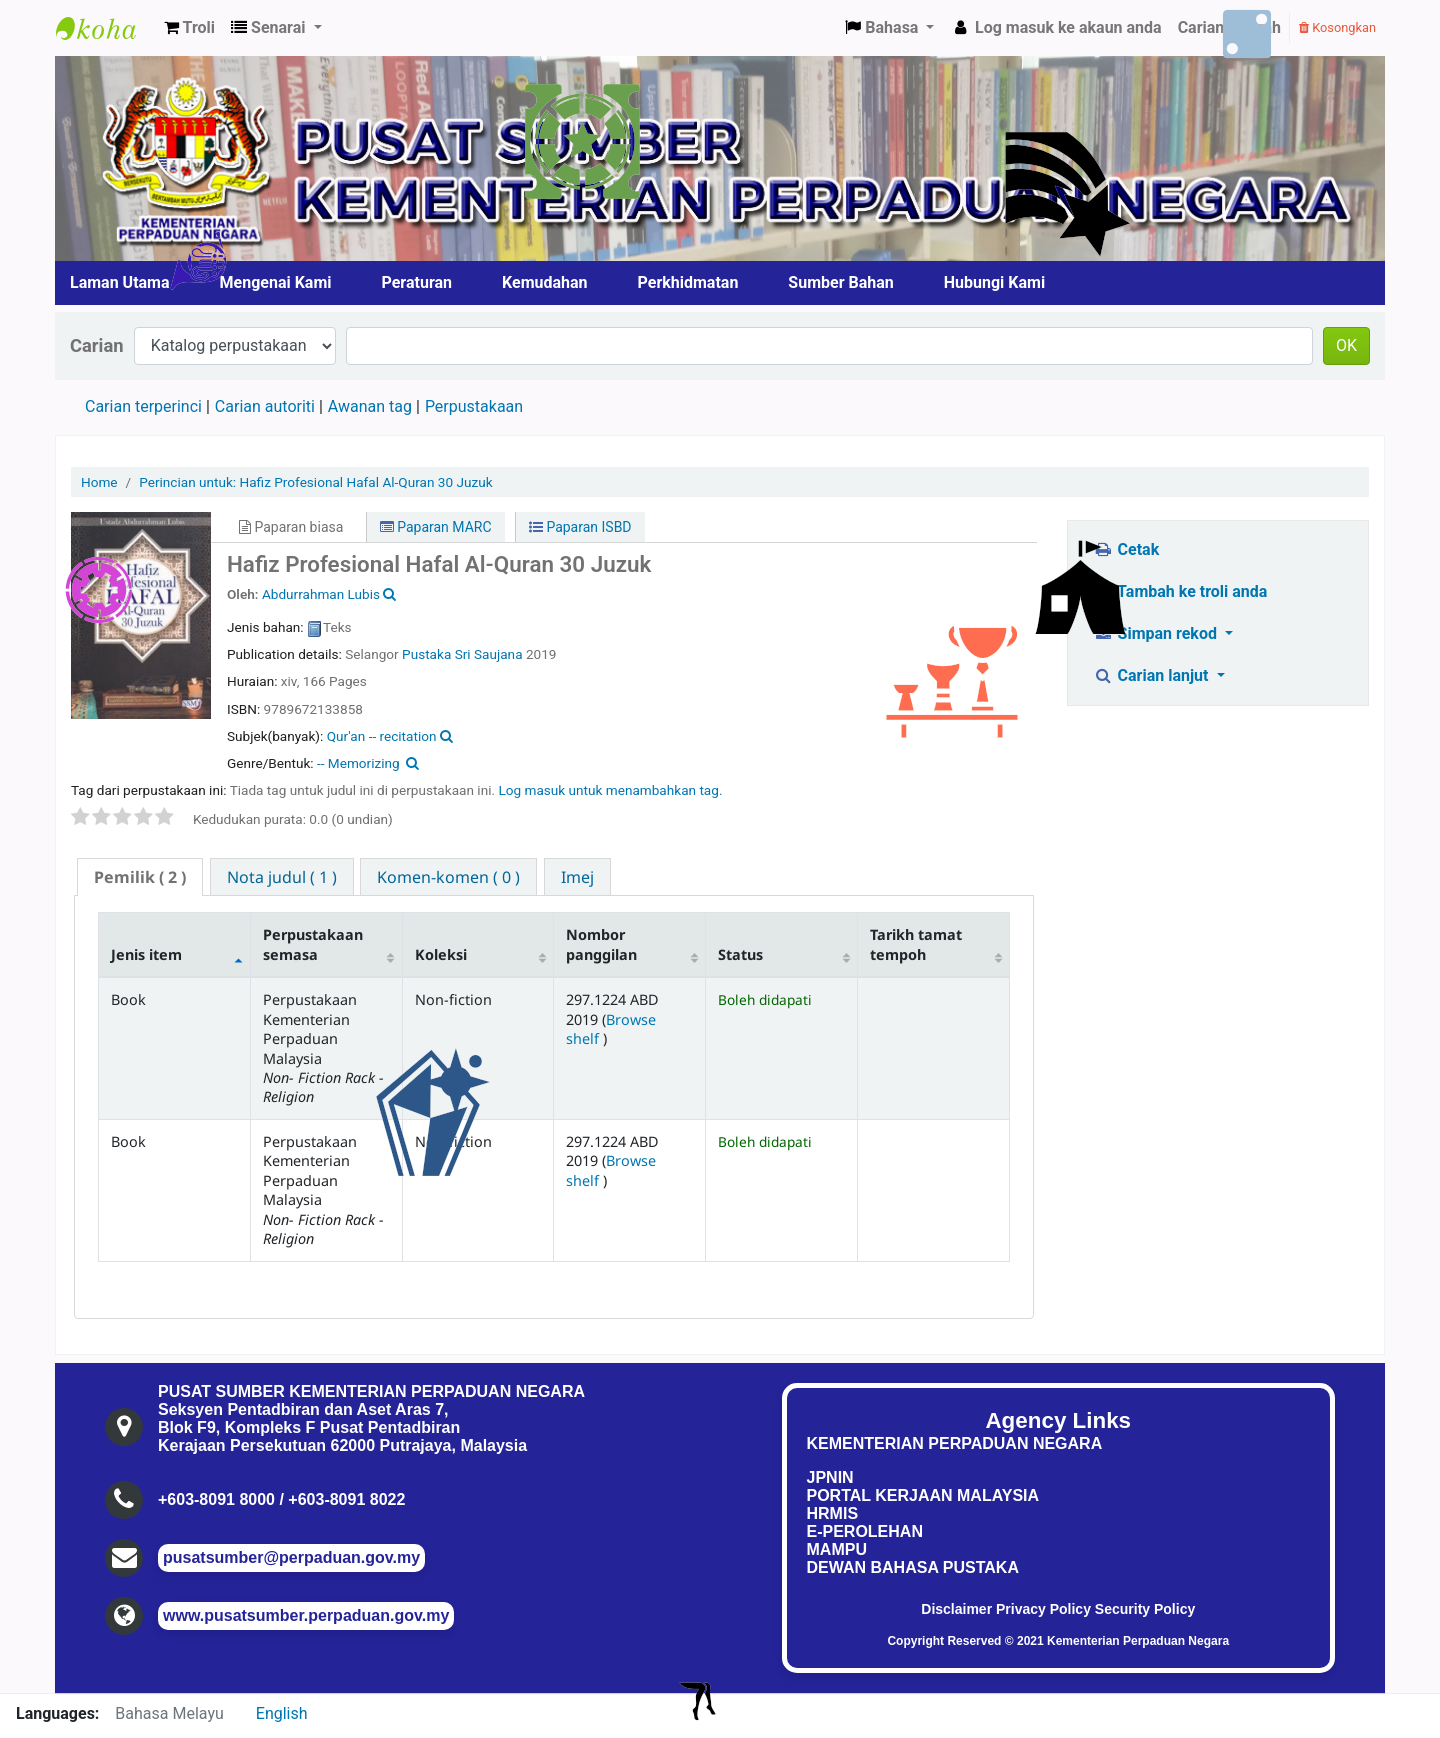 This screenshot has width=1440, height=1738. What do you see at coordinates (1080, 586) in the screenshot?
I see `access military camp or barracks in game` at bounding box center [1080, 586].